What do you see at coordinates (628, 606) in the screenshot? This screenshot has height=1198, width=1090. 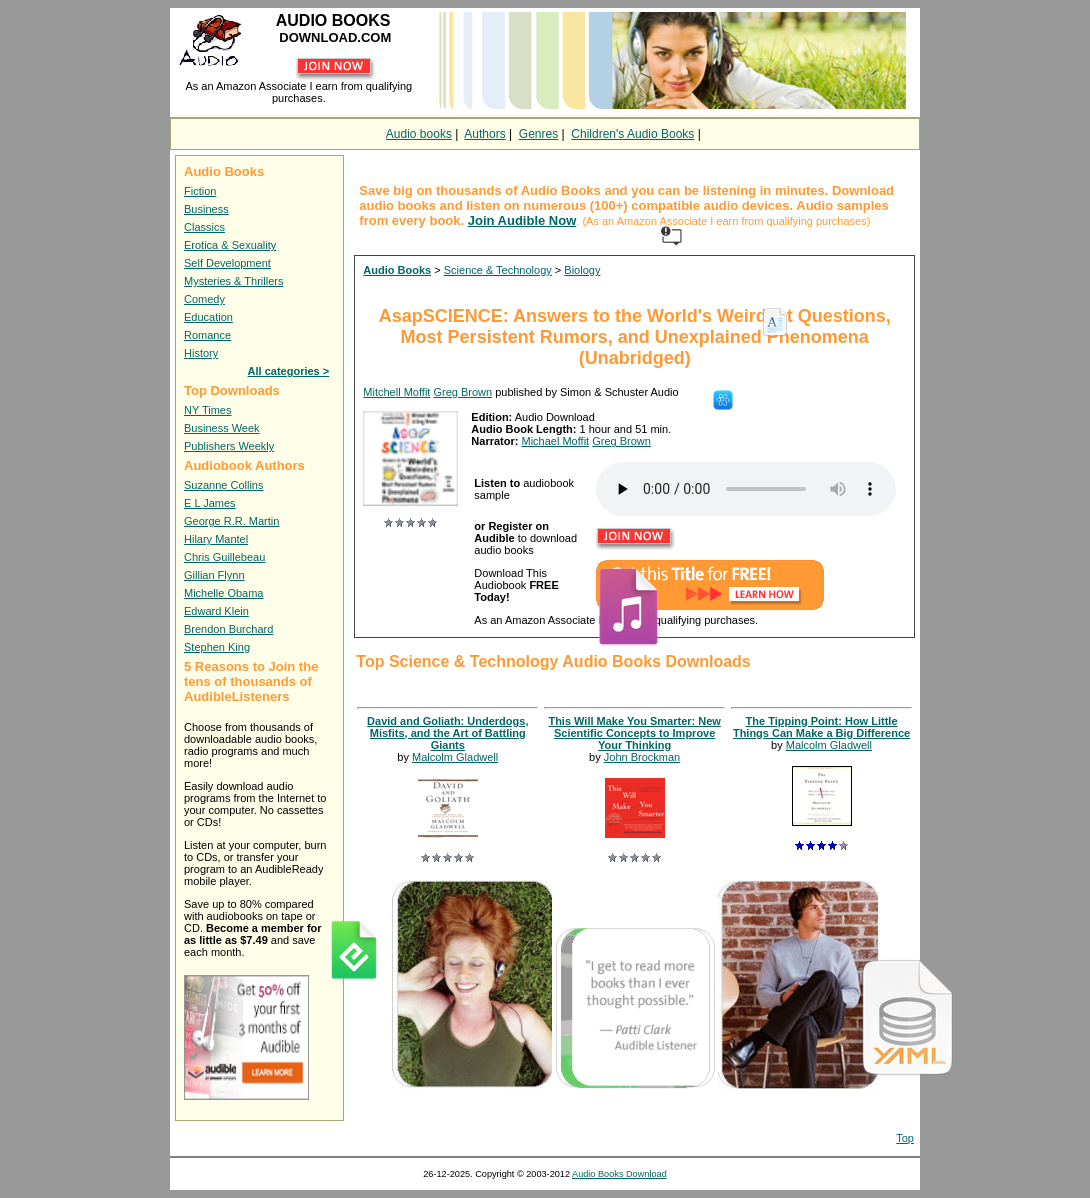 I see `audio file type indicator` at bounding box center [628, 606].